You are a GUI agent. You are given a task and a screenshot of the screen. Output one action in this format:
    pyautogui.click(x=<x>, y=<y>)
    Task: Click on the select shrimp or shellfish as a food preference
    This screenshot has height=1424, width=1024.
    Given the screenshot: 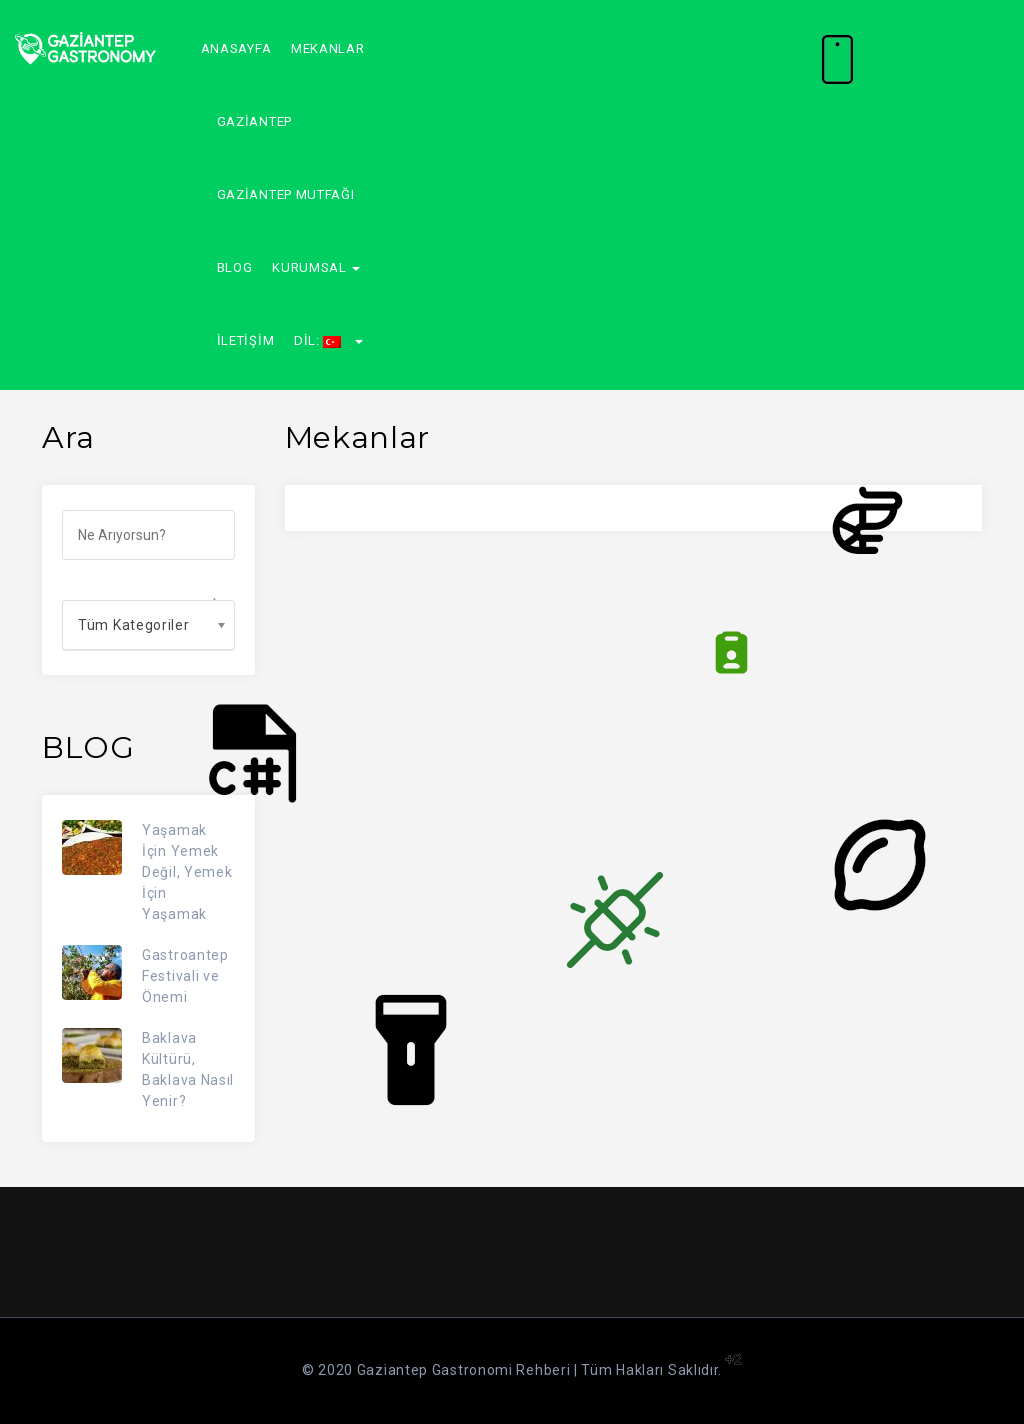 What is the action you would take?
    pyautogui.click(x=867, y=521)
    